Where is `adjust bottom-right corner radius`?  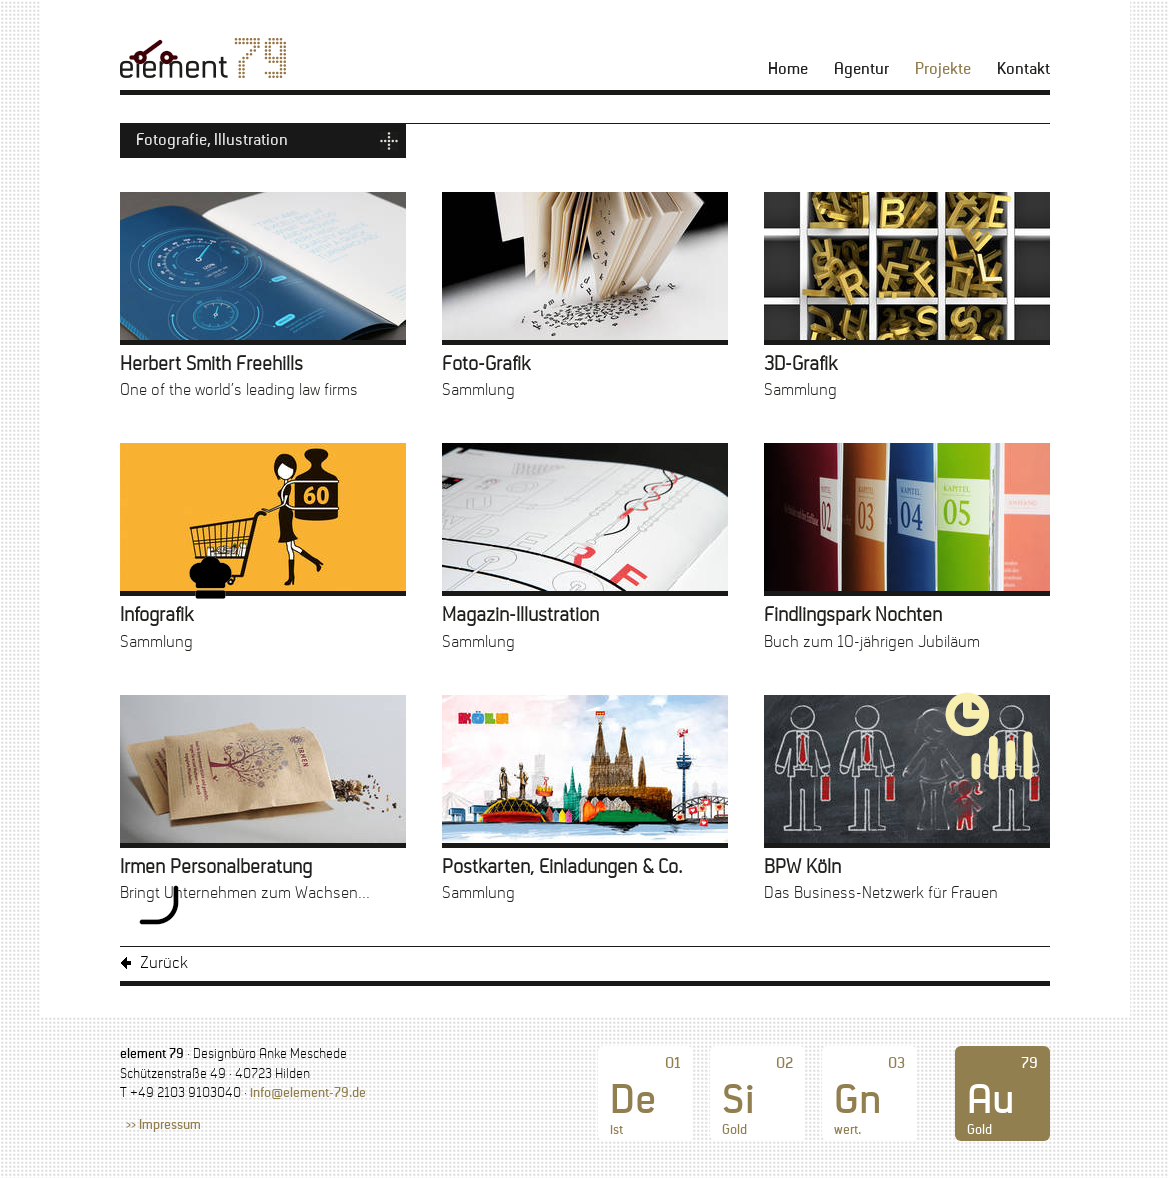
adjust bottom-right corner radius is located at coordinates (159, 905).